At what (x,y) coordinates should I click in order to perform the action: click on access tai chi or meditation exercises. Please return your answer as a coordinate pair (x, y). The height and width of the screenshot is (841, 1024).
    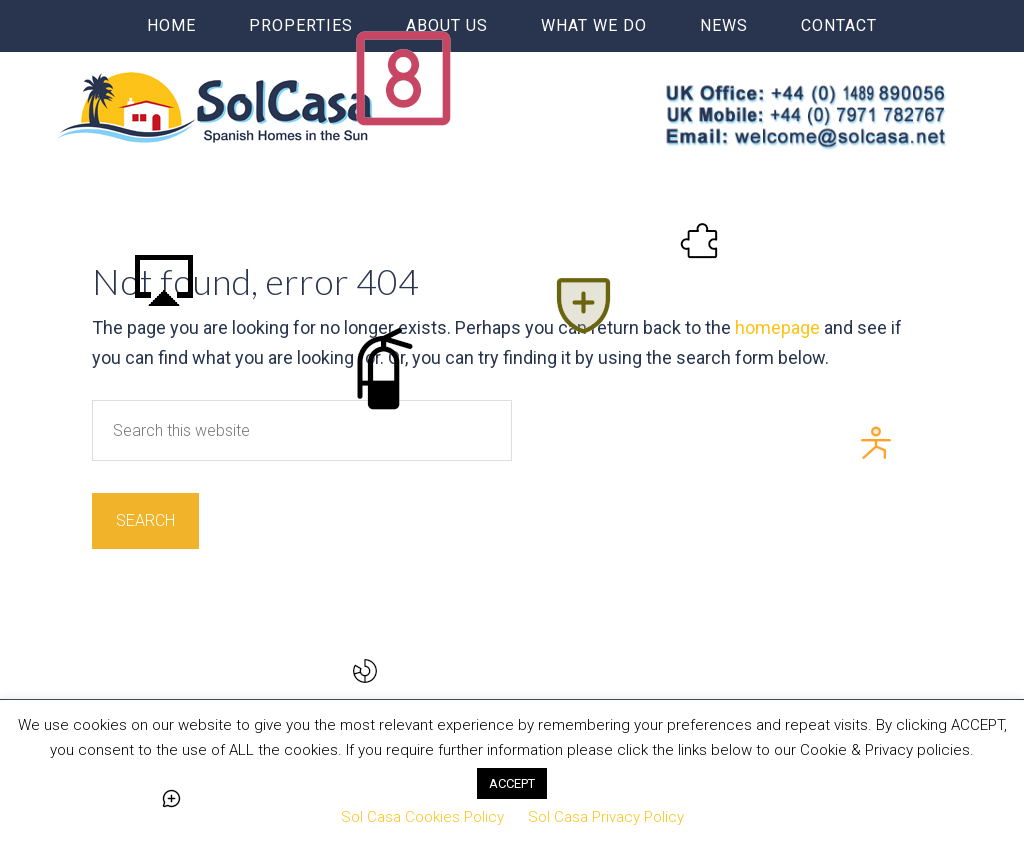
    Looking at the image, I should click on (876, 444).